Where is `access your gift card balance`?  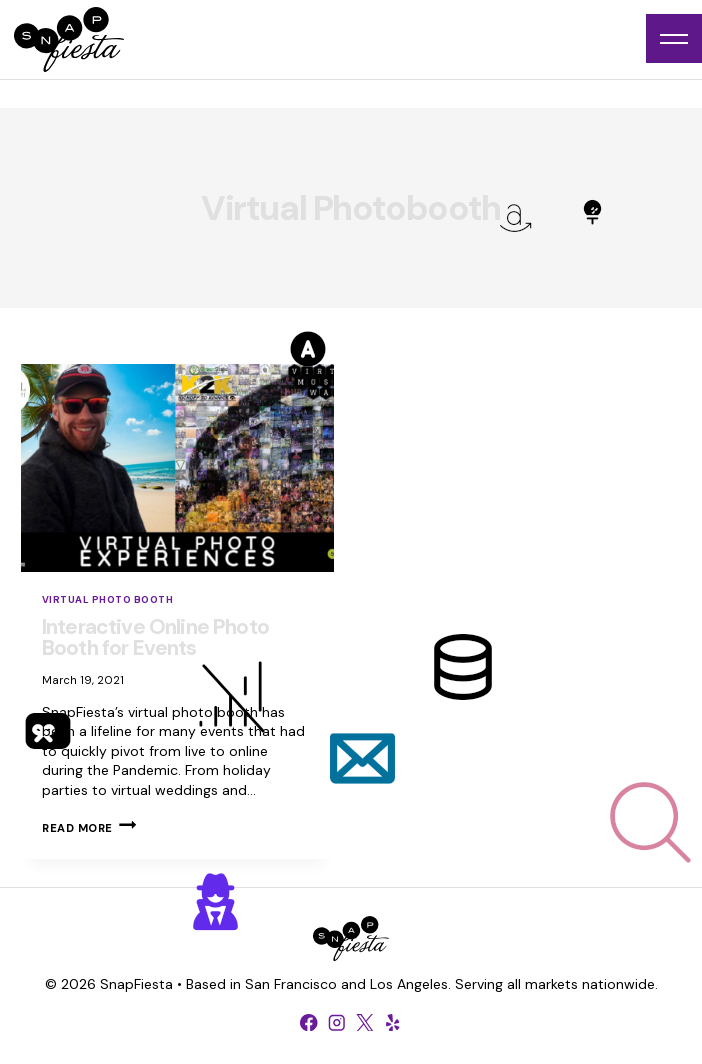
access your gift card balance is located at coordinates (48, 731).